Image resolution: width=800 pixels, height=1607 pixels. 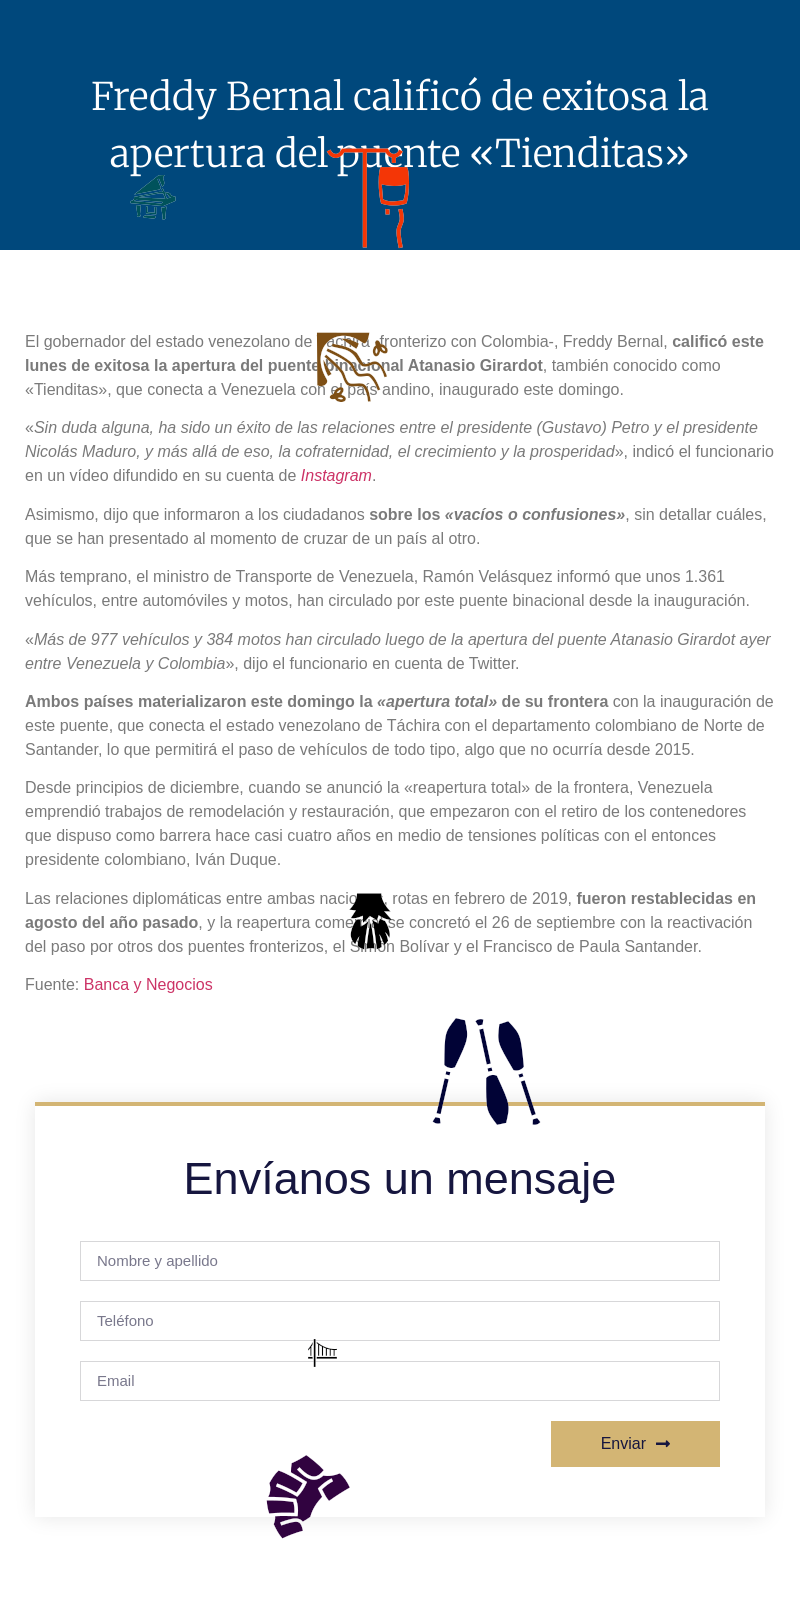 I want to click on view bridge or infrastructure locations, so click(x=322, y=1352).